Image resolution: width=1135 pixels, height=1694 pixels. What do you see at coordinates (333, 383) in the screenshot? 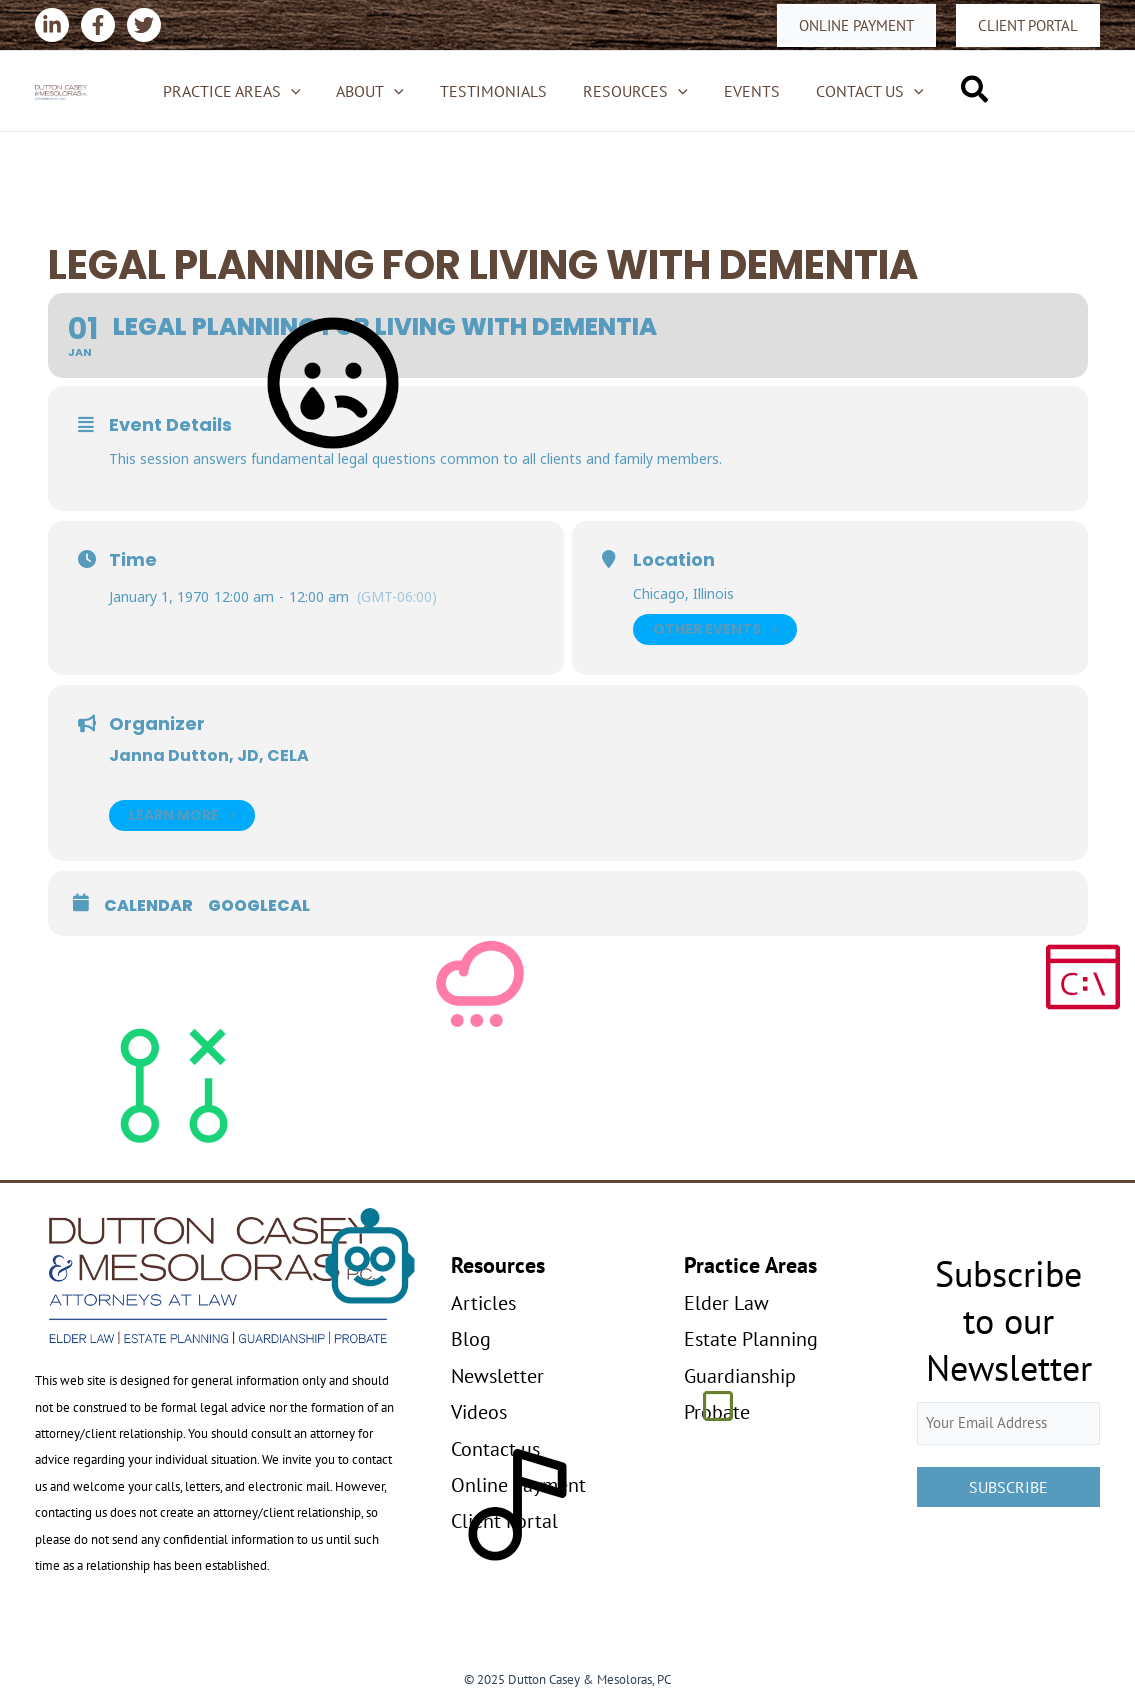
I see `indicates a sad or negative emotional state` at bounding box center [333, 383].